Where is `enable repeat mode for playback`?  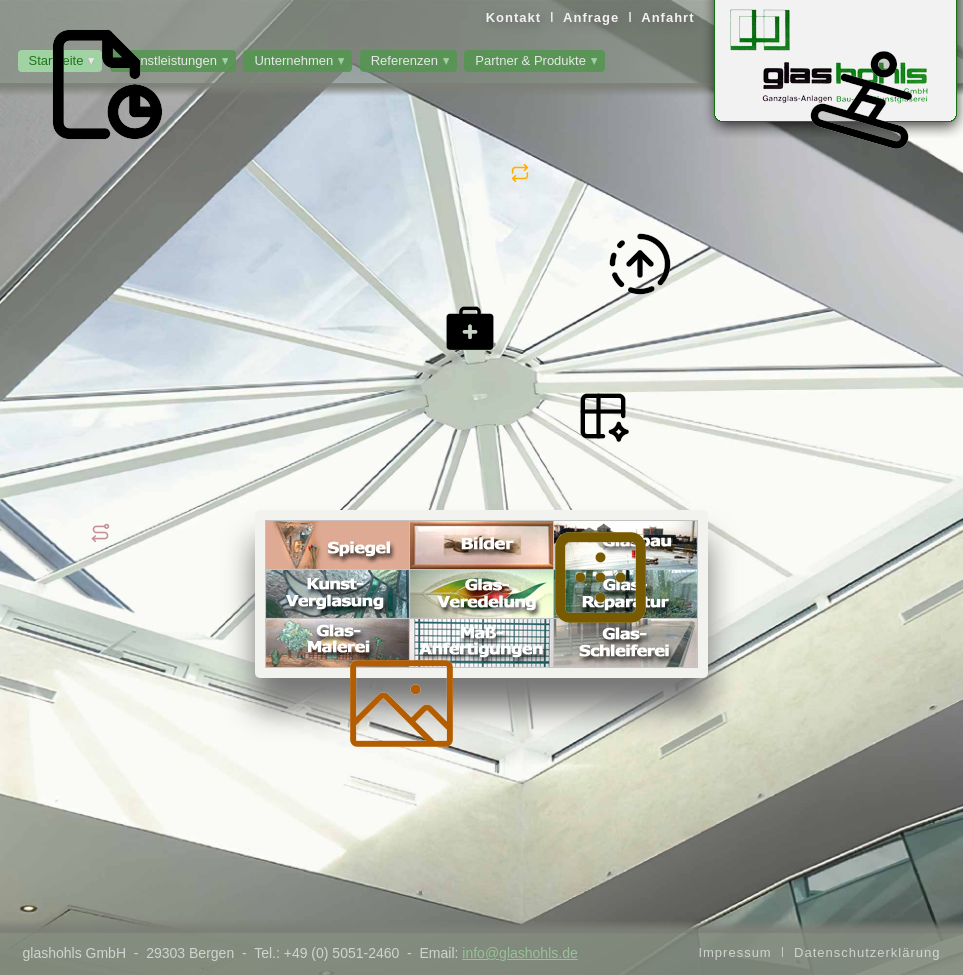 enable repeat mode for playback is located at coordinates (520, 173).